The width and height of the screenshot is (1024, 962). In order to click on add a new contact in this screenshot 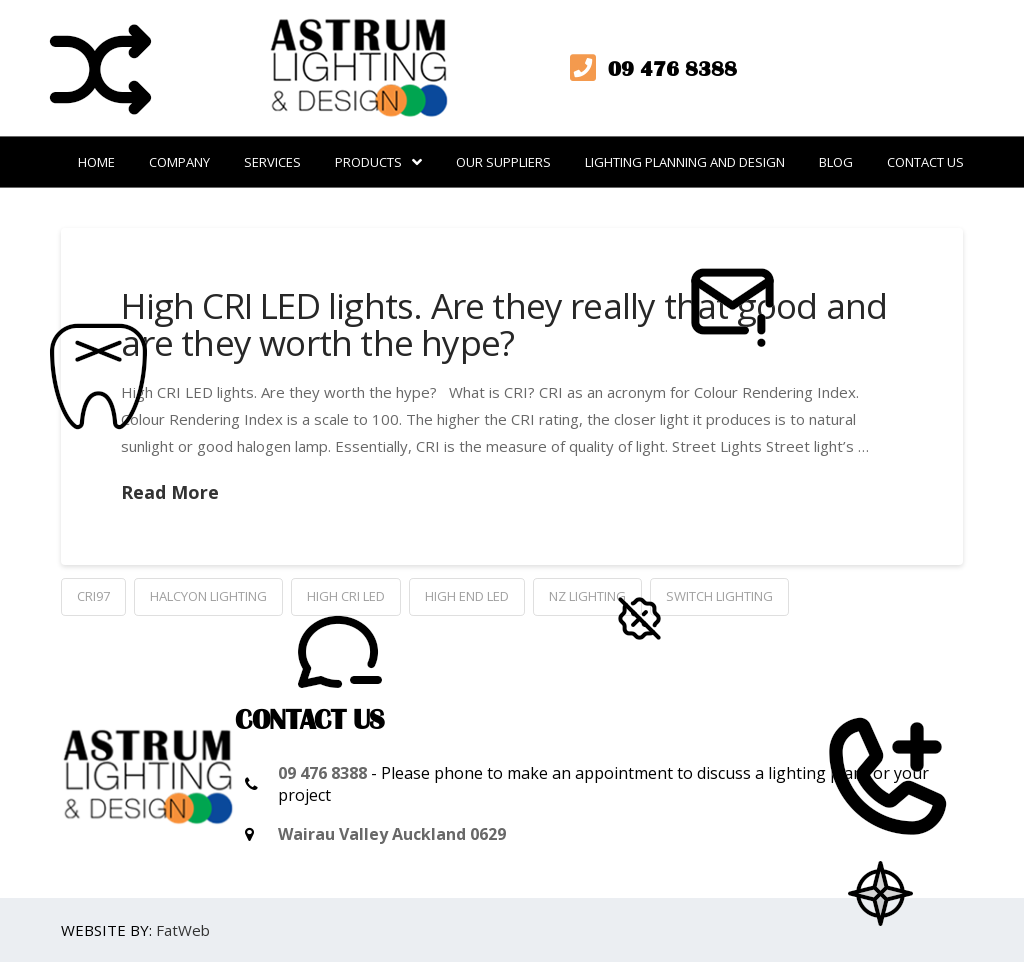, I will do `click(890, 774)`.